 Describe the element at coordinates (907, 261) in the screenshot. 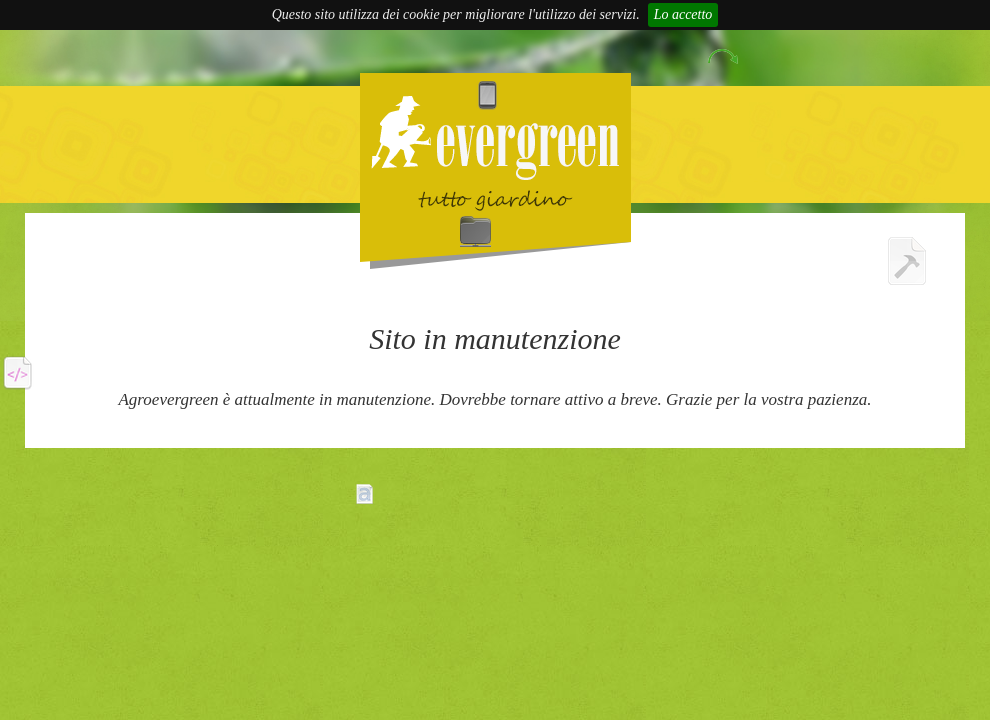

I see `cmake build configuration file` at that location.